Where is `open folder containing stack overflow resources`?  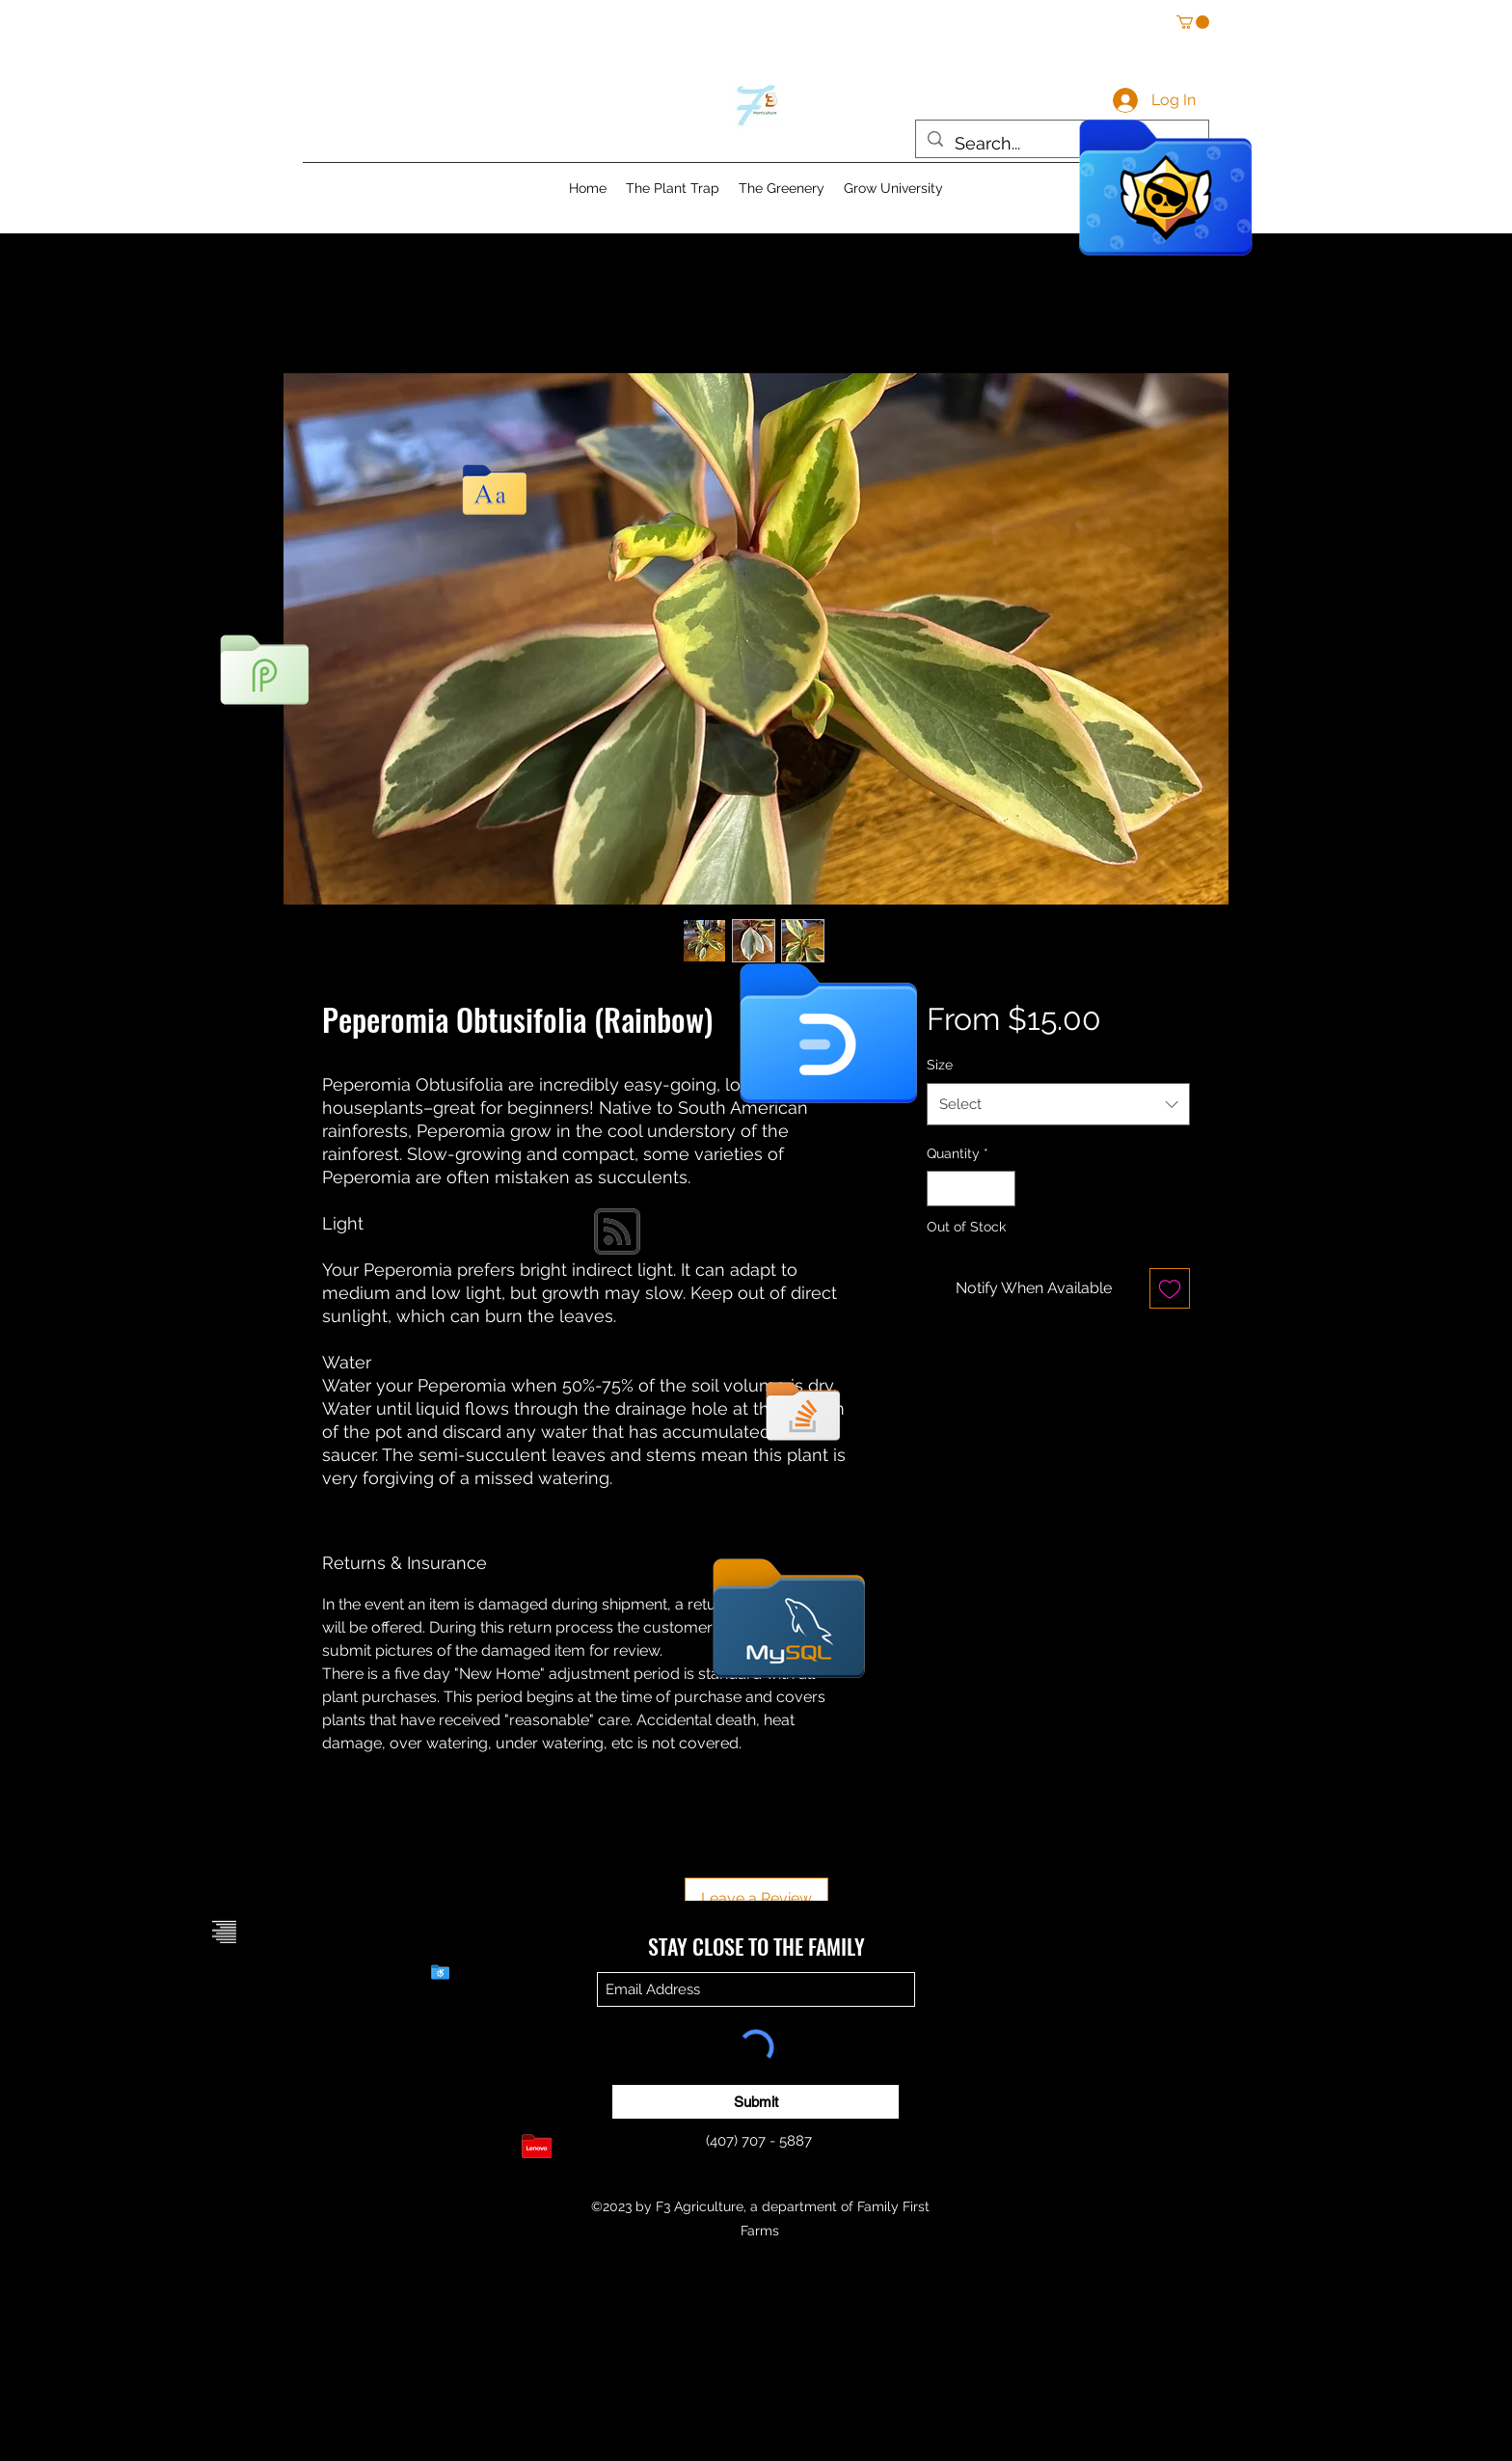 open folder containing stack overflow resources is located at coordinates (802, 1413).